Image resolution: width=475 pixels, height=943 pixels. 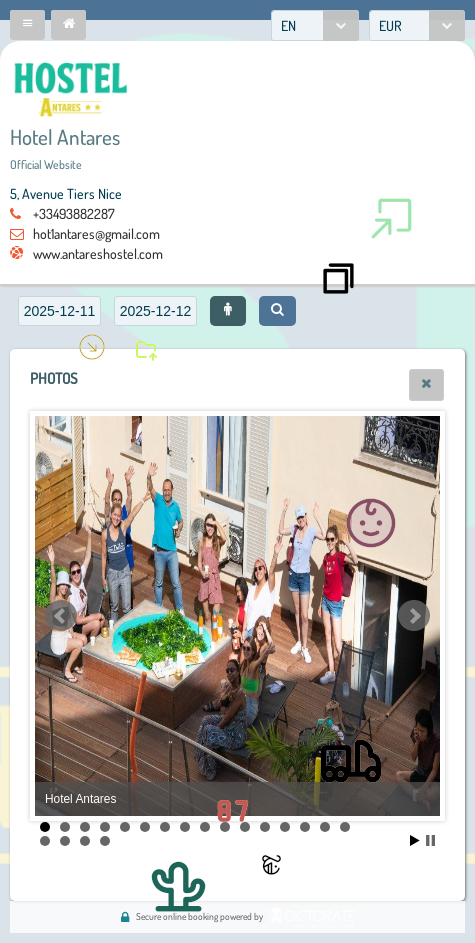 What do you see at coordinates (351, 761) in the screenshot?
I see `track shipping or delivery status` at bounding box center [351, 761].